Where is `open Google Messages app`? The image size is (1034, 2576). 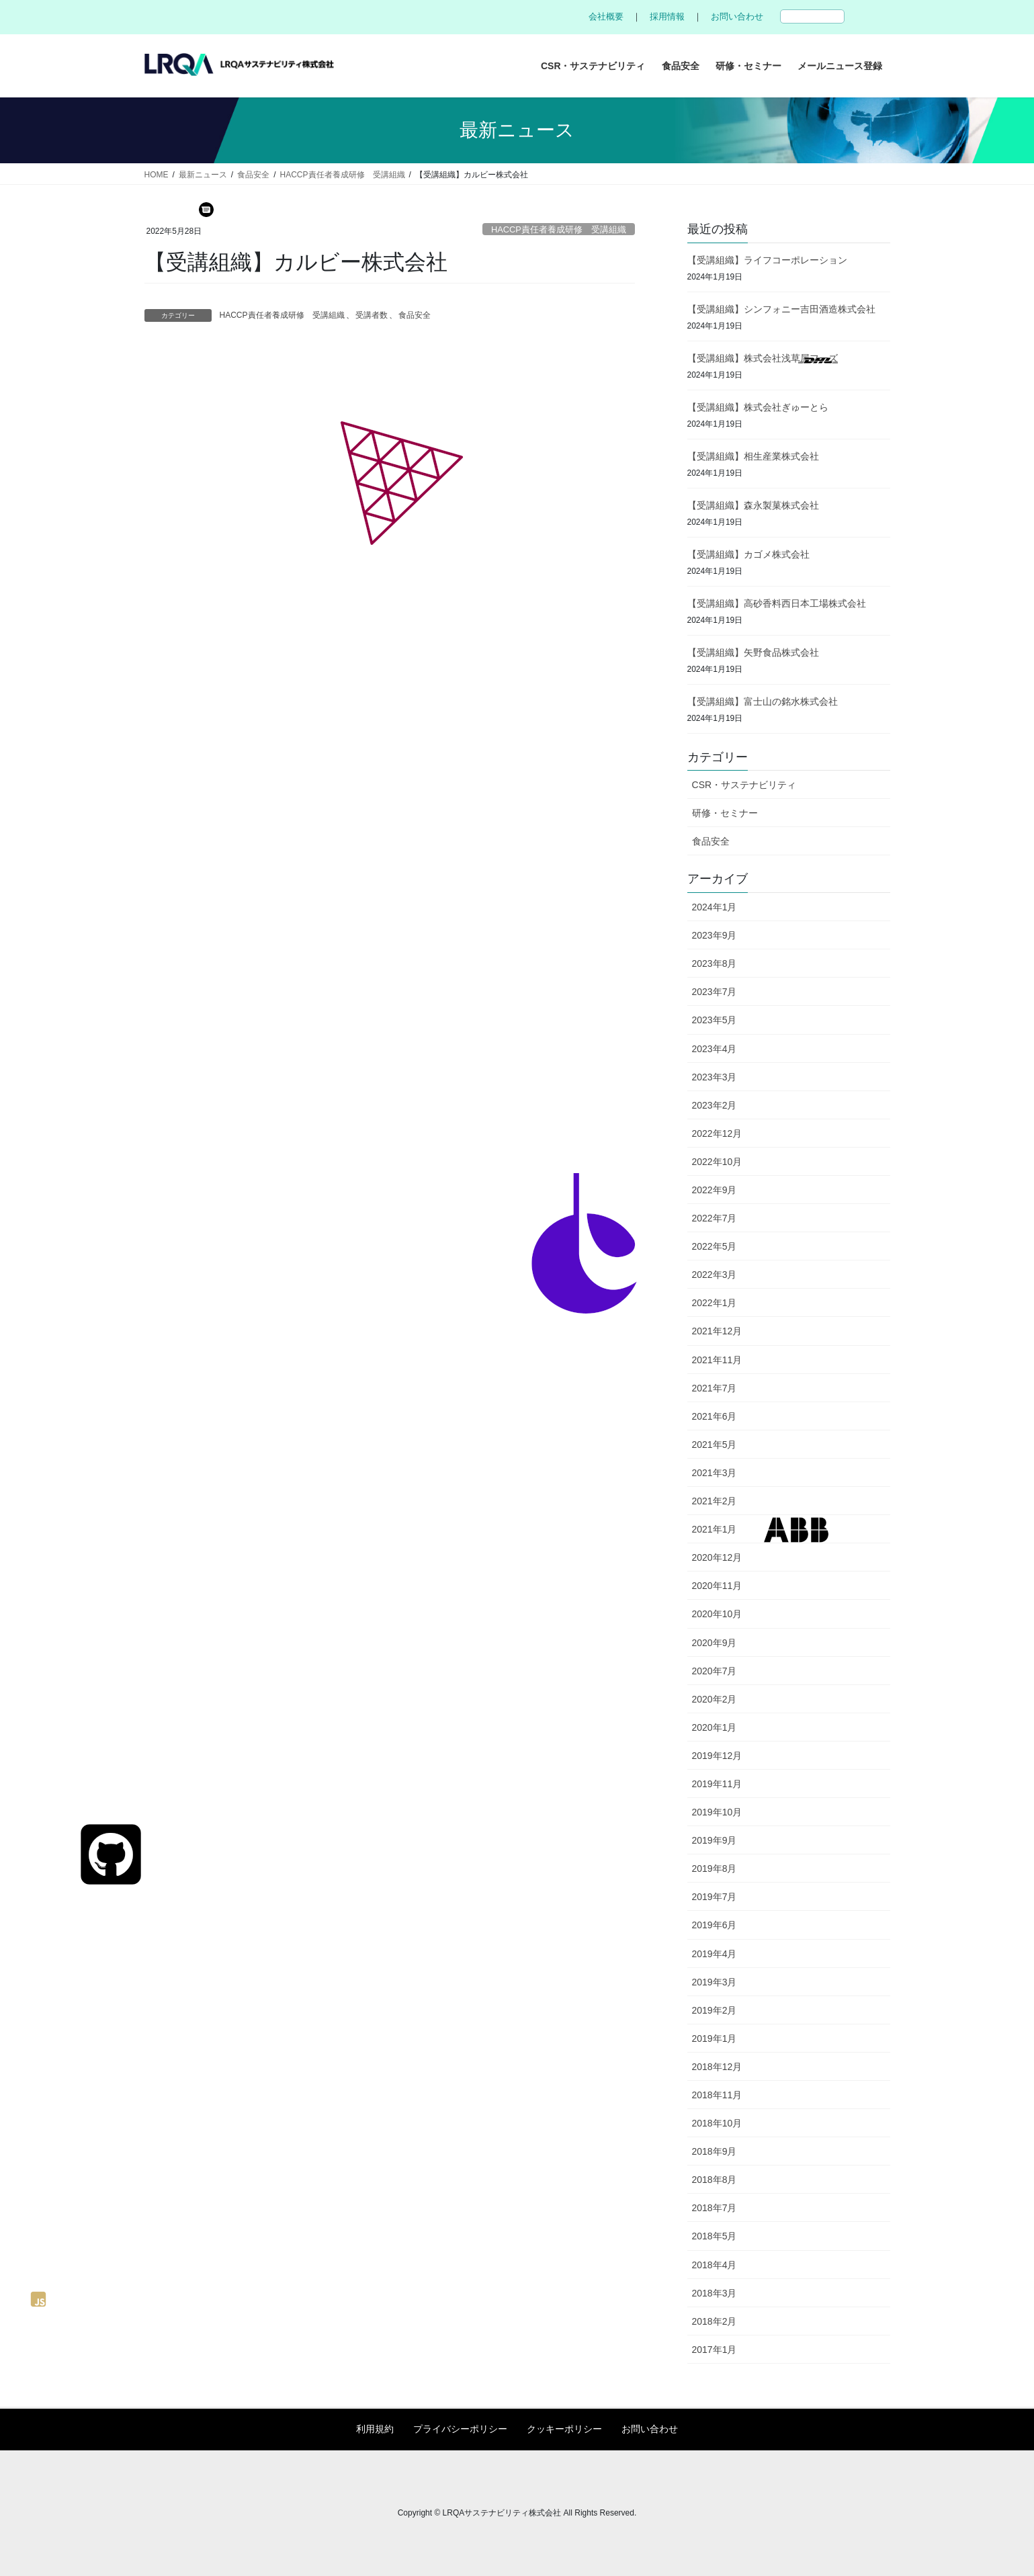 open Google Messages app is located at coordinates (206, 210).